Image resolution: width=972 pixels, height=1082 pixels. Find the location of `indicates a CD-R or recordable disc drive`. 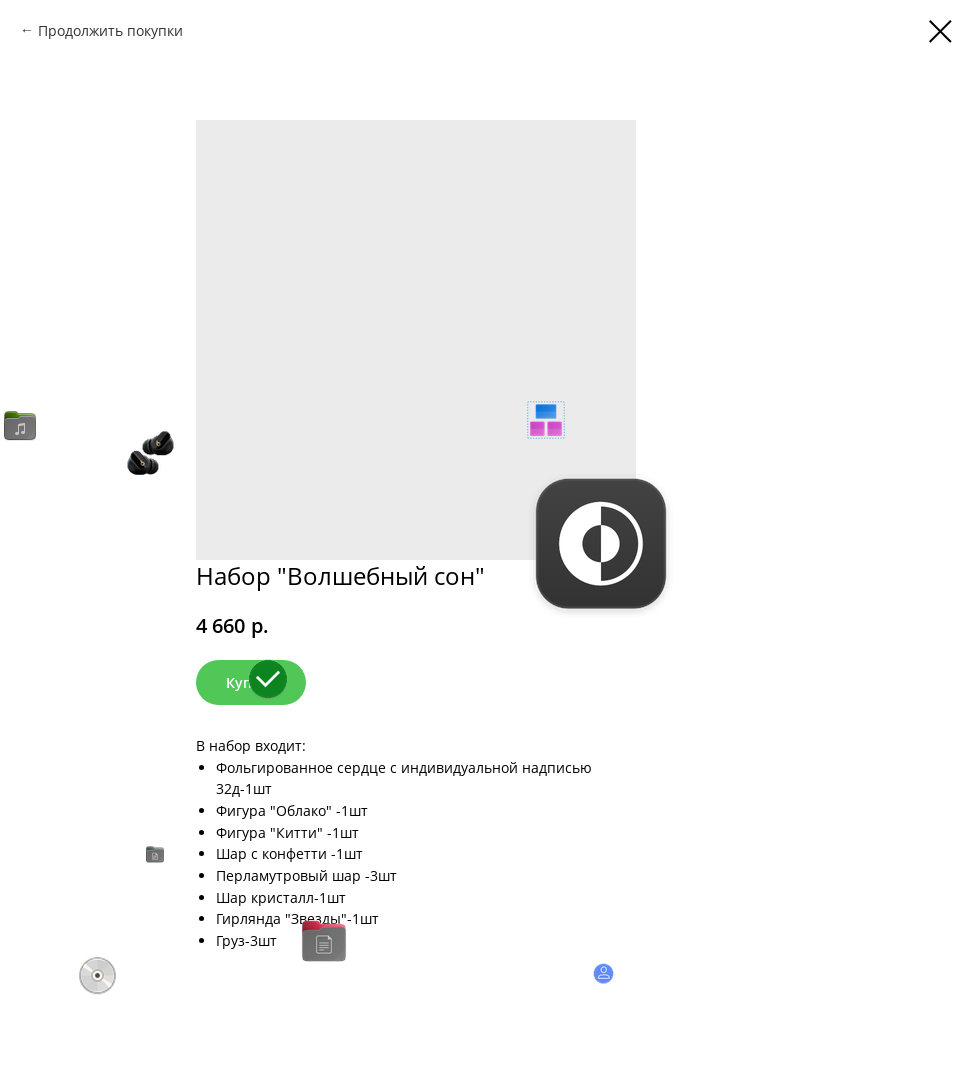

indicates a CD-R or recordable disc drive is located at coordinates (97, 975).